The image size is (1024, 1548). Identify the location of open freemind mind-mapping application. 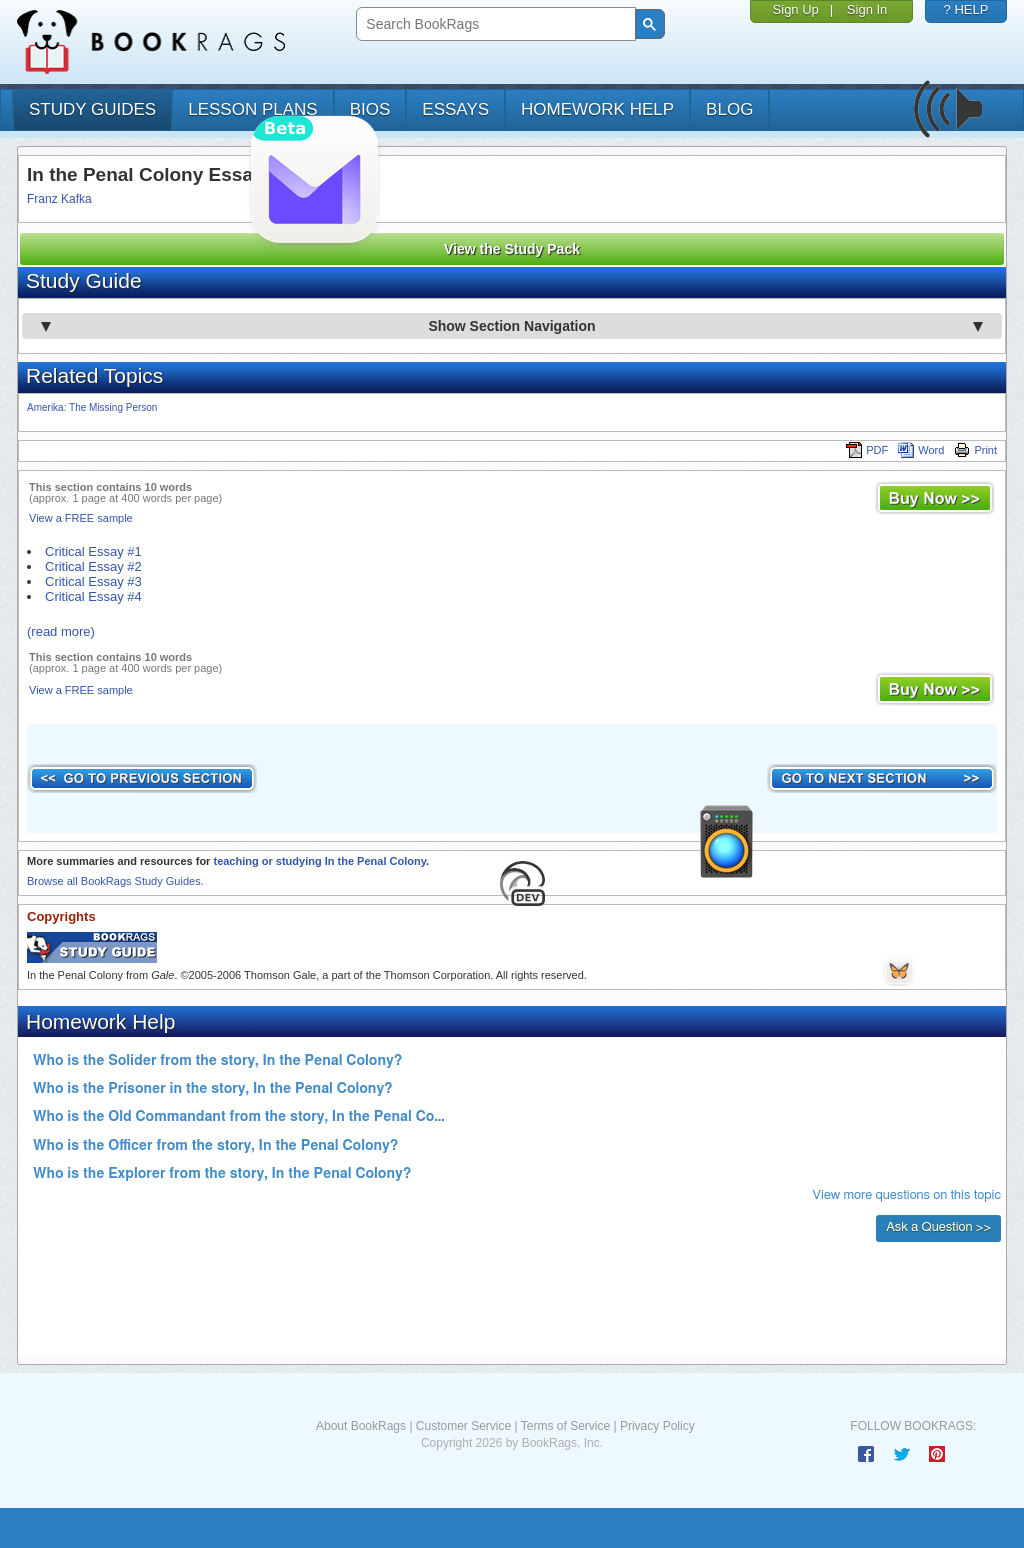
(899, 970).